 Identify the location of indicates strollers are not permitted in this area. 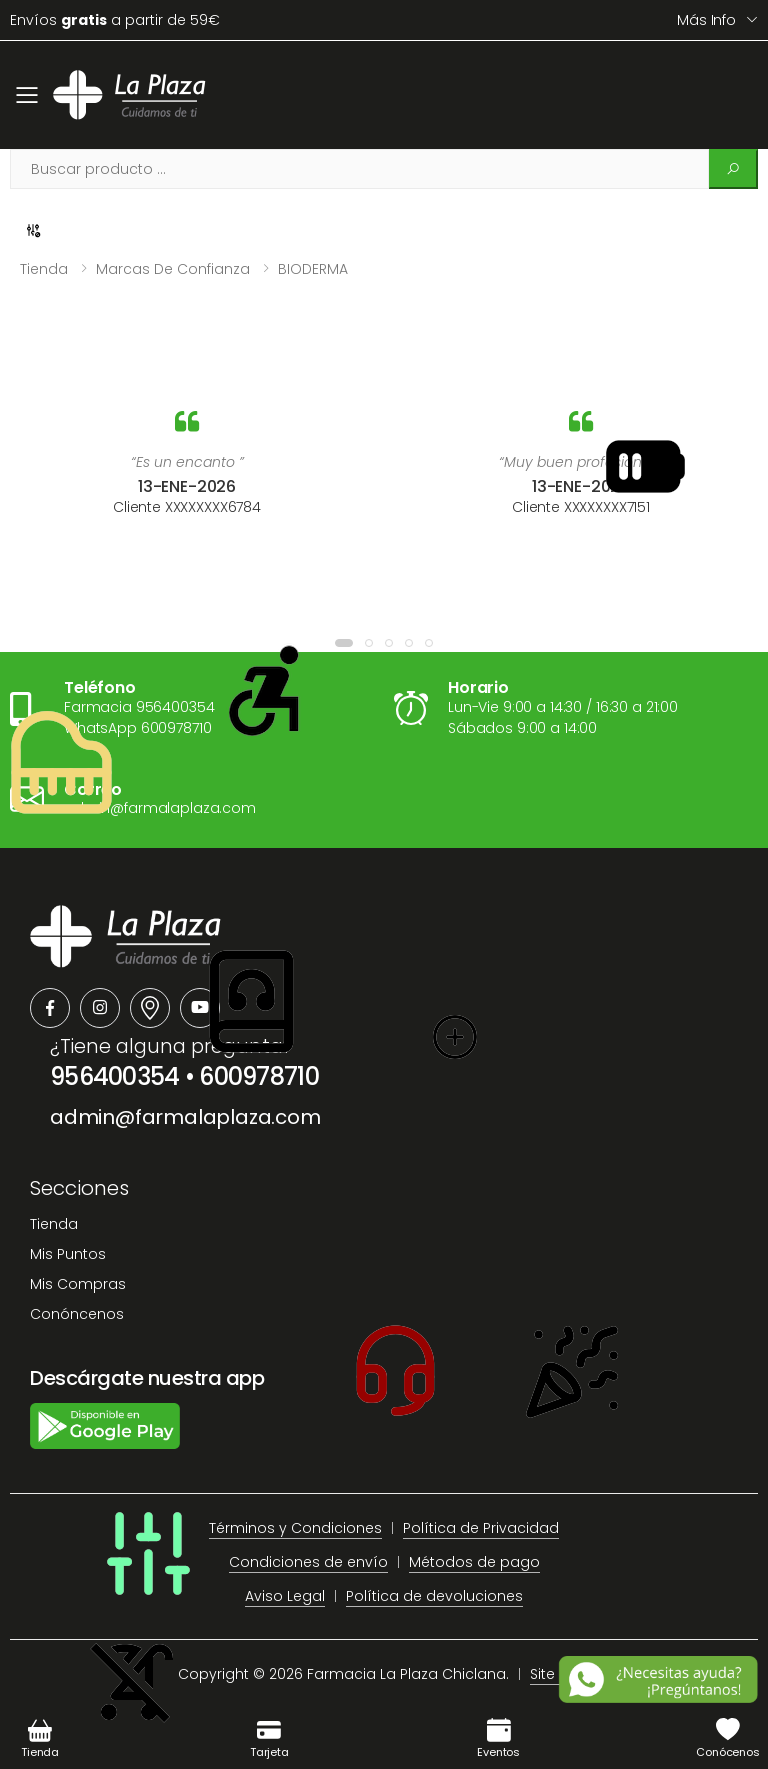
(133, 1680).